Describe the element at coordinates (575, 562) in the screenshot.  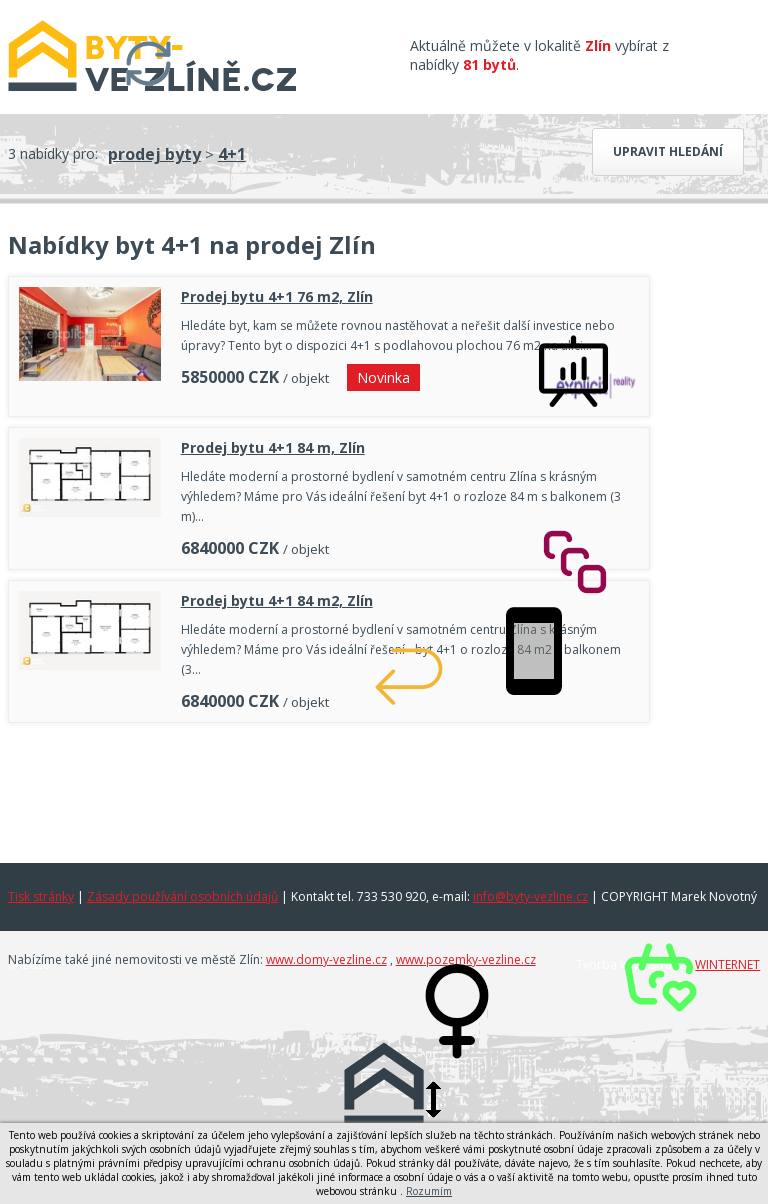
I see `view stacked layers or cards` at that location.